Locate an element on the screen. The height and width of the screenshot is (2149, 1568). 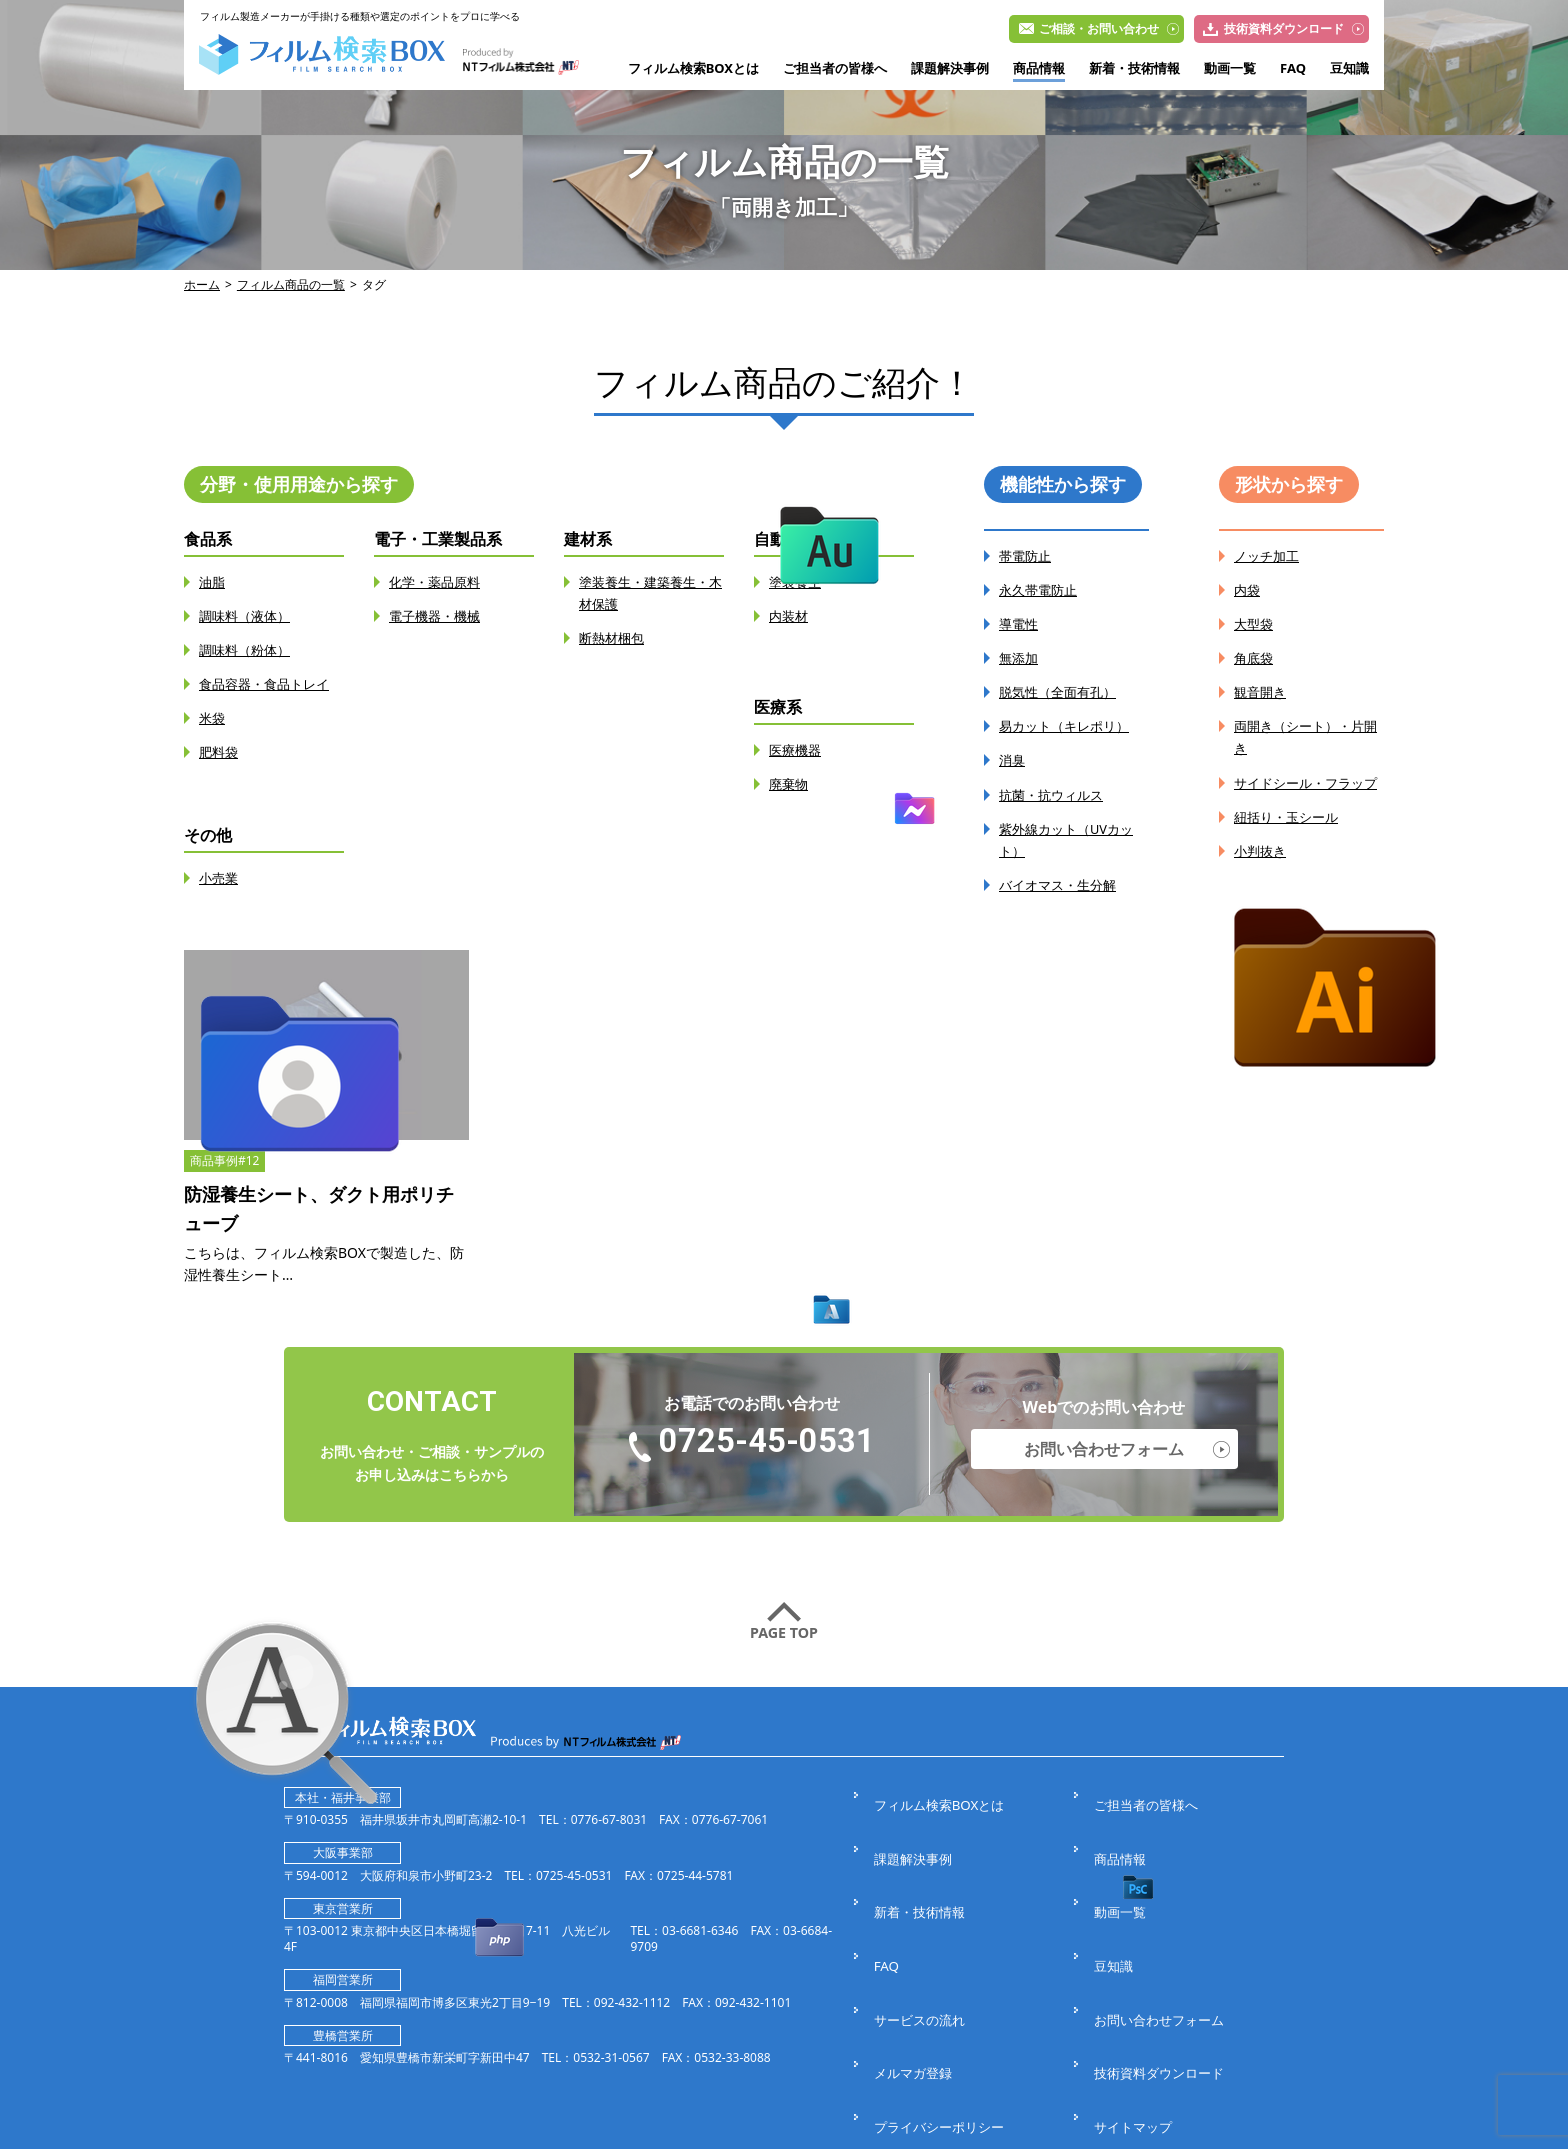
search for files or documents is located at coordinates (285, 1712).